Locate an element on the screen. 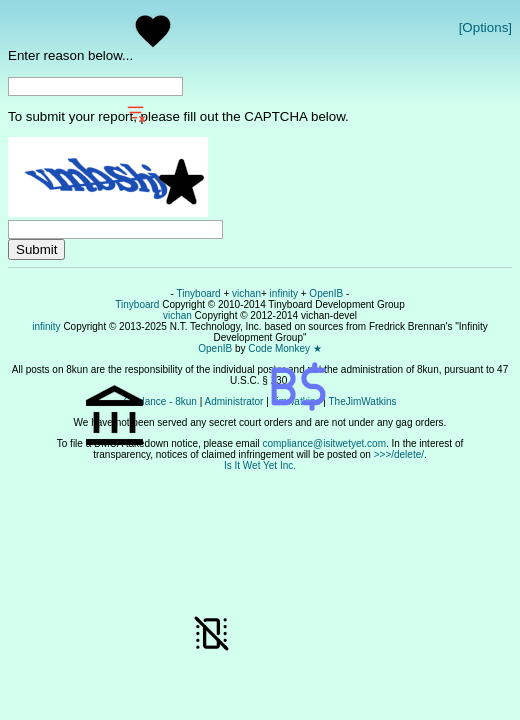 This screenshot has width=520, height=720. add to favorites is located at coordinates (153, 31).